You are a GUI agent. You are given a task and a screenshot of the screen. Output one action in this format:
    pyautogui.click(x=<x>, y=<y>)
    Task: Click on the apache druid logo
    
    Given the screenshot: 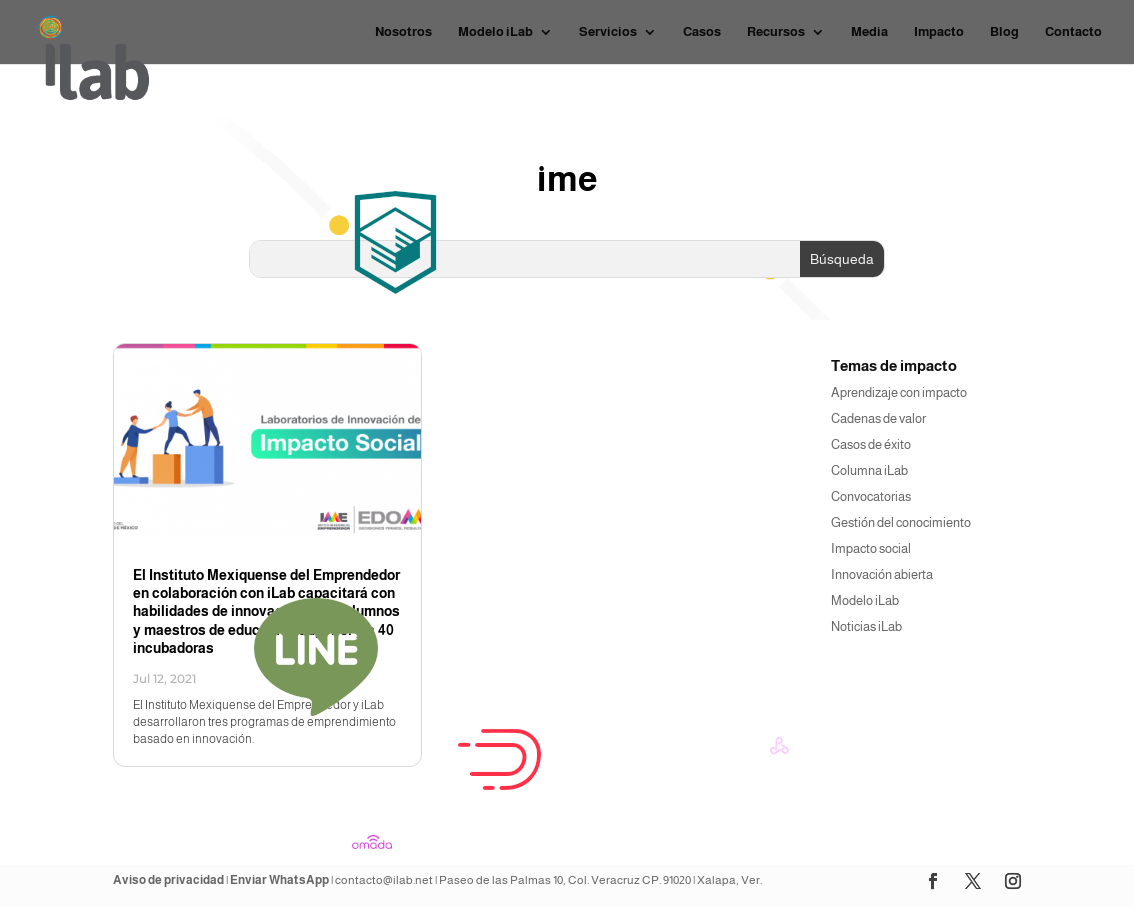 What is the action you would take?
    pyautogui.click(x=499, y=759)
    